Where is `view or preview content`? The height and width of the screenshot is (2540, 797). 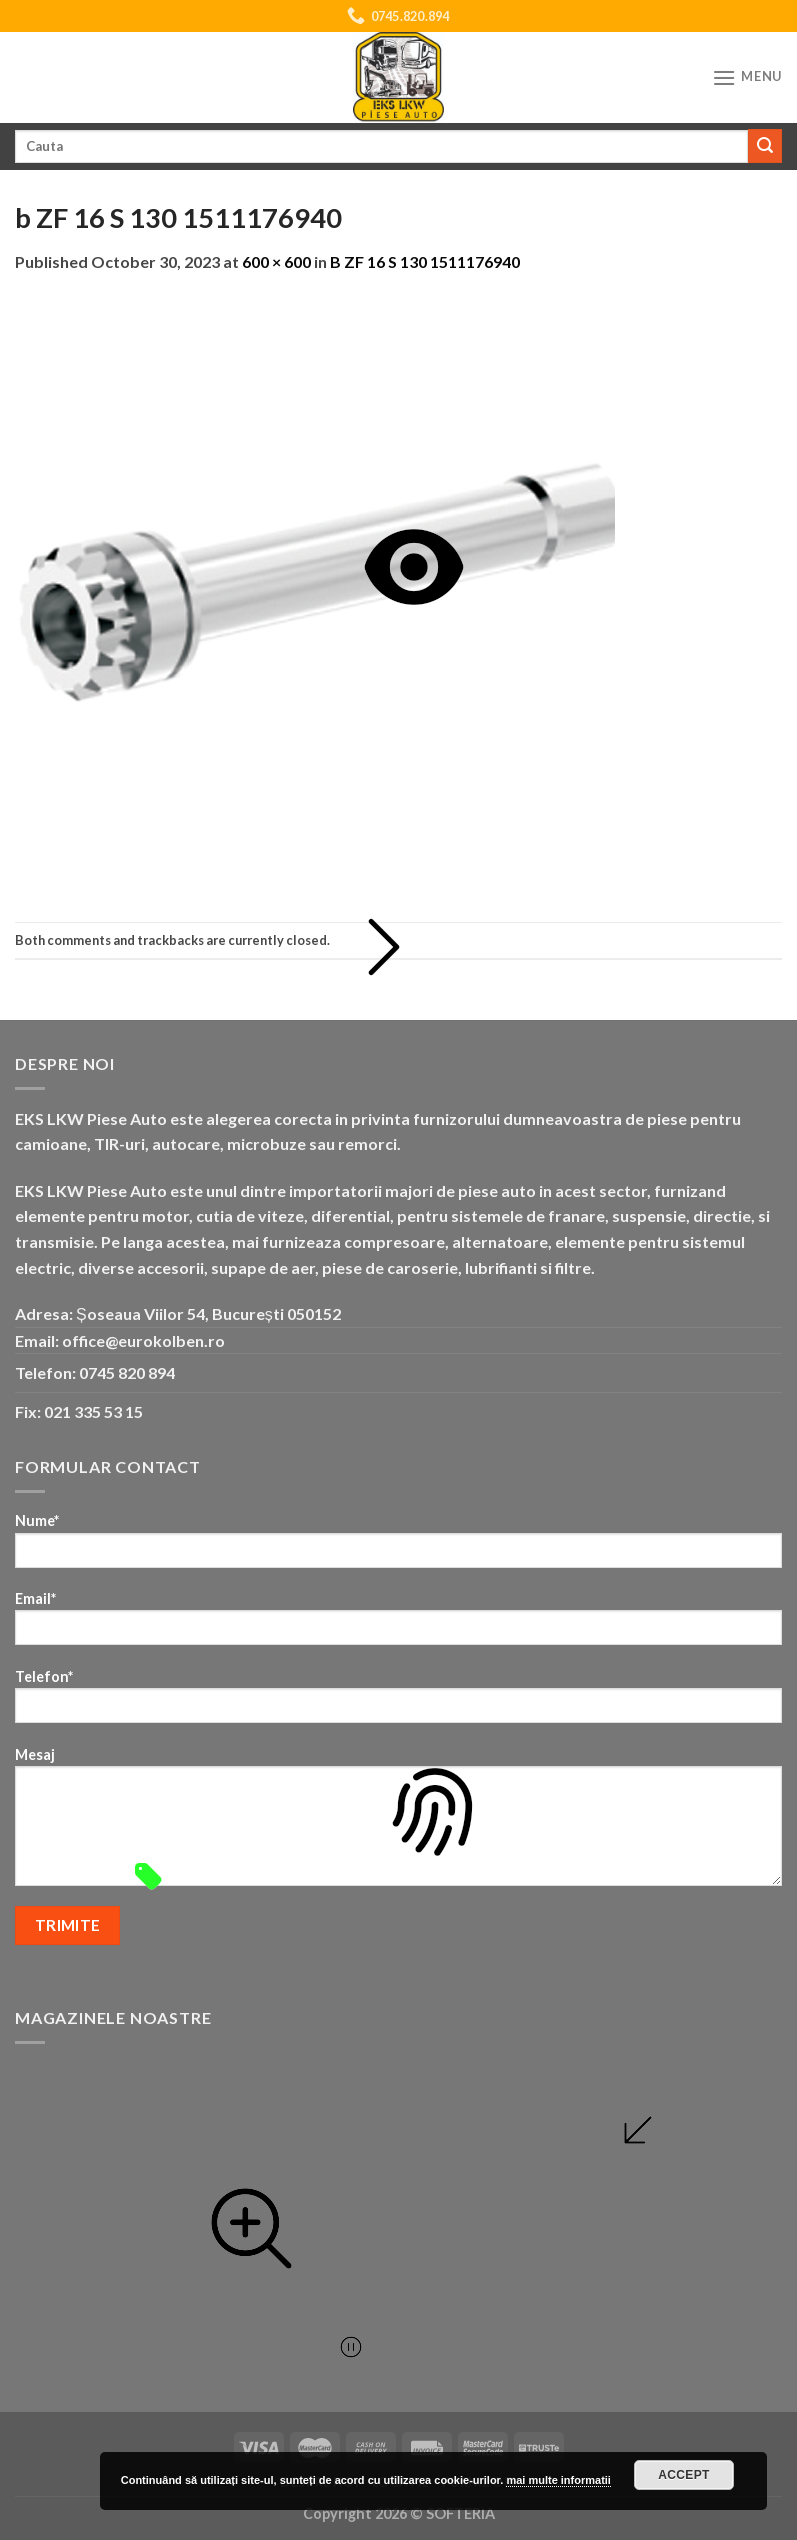 view or preview content is located at coordinates (414, 567).